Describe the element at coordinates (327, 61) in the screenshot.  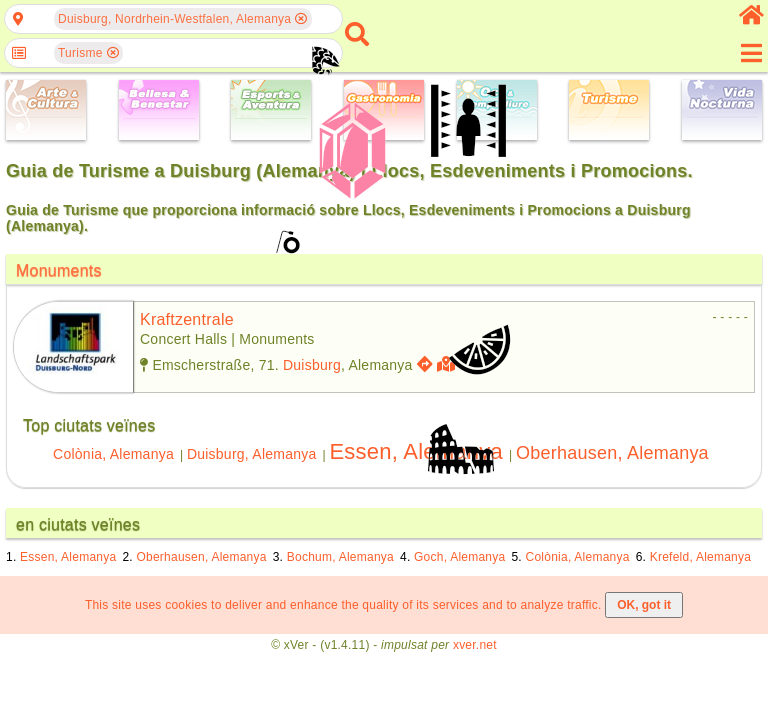
I see `pangolin character or creature icon` at that location.